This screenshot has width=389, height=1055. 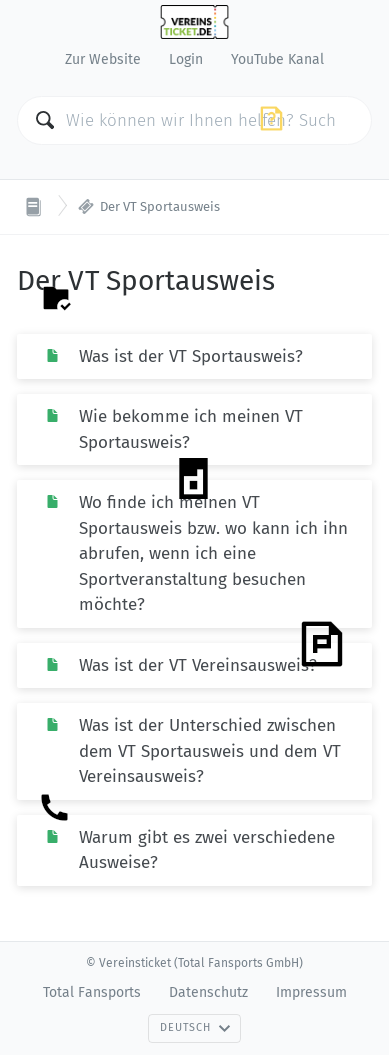 I want to click on folder verified or approved, so click(x=56, y=298).